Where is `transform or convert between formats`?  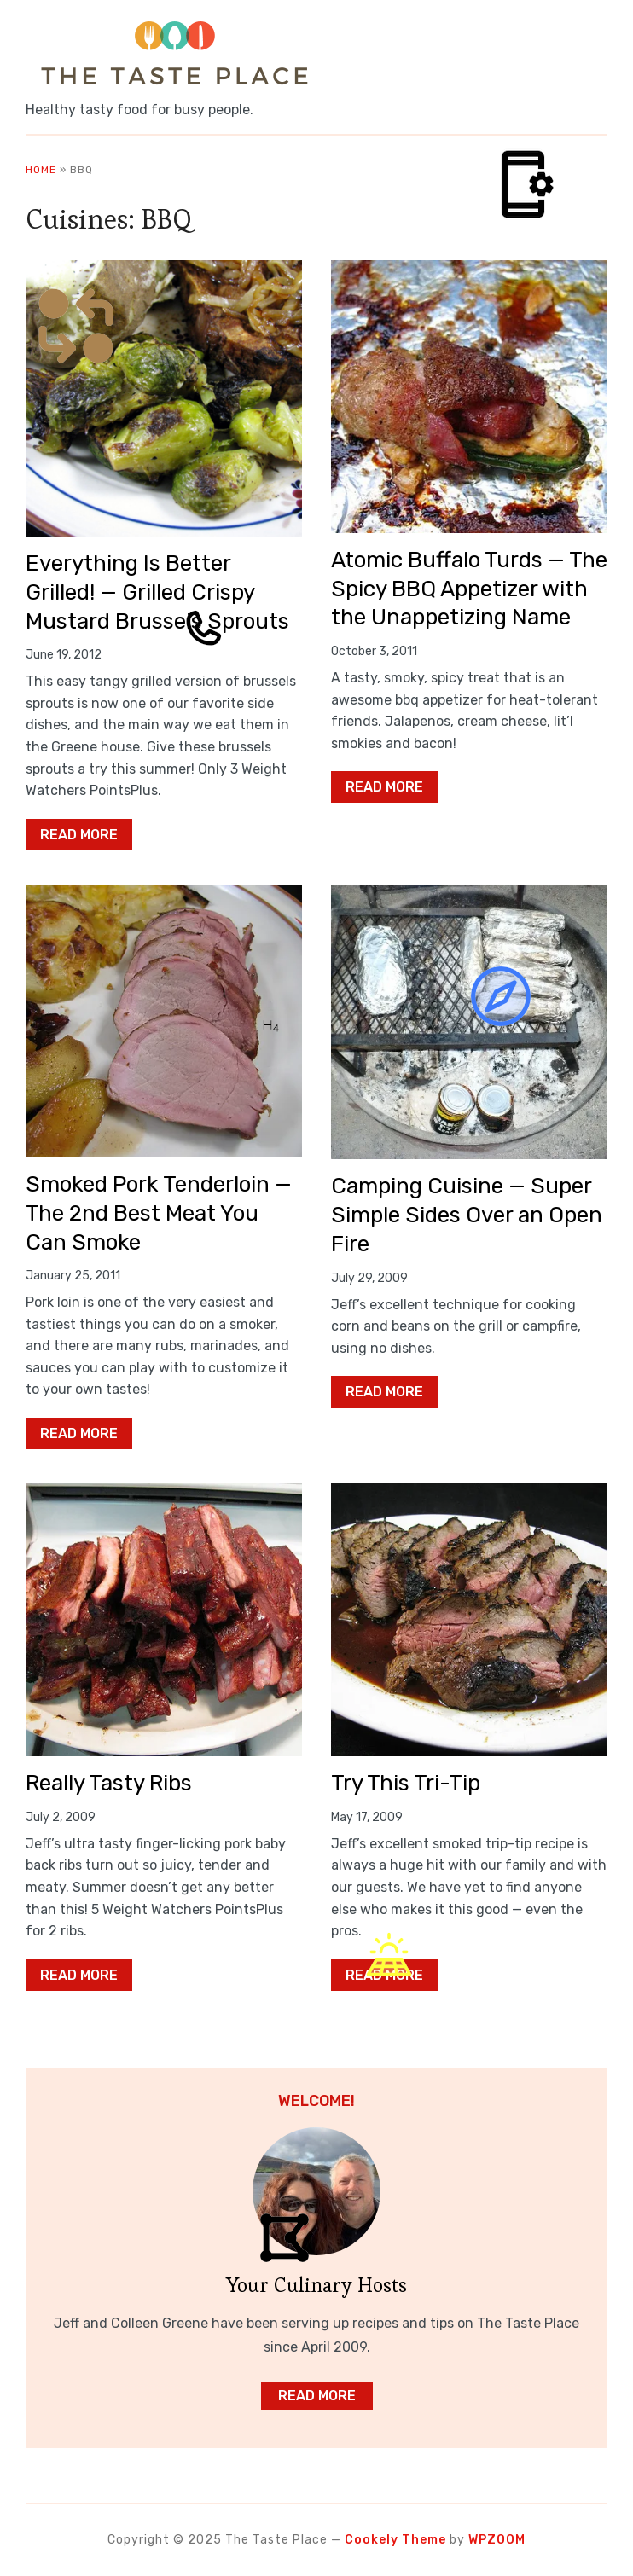 transform or convert between formats is located at coordinates (76, 326).